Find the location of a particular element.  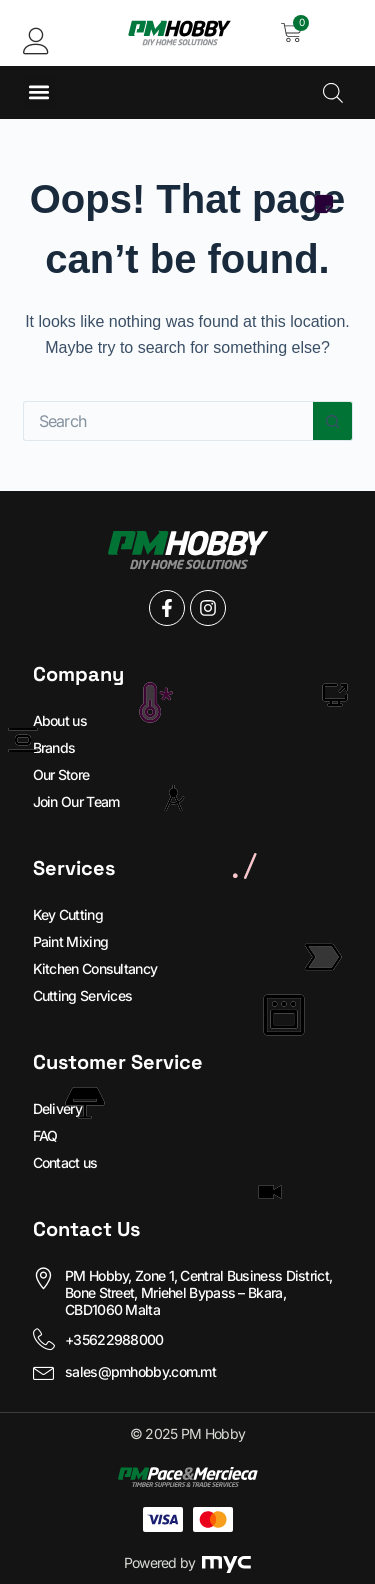

apply a label or tag to an item is located at coordinates (322, 957).